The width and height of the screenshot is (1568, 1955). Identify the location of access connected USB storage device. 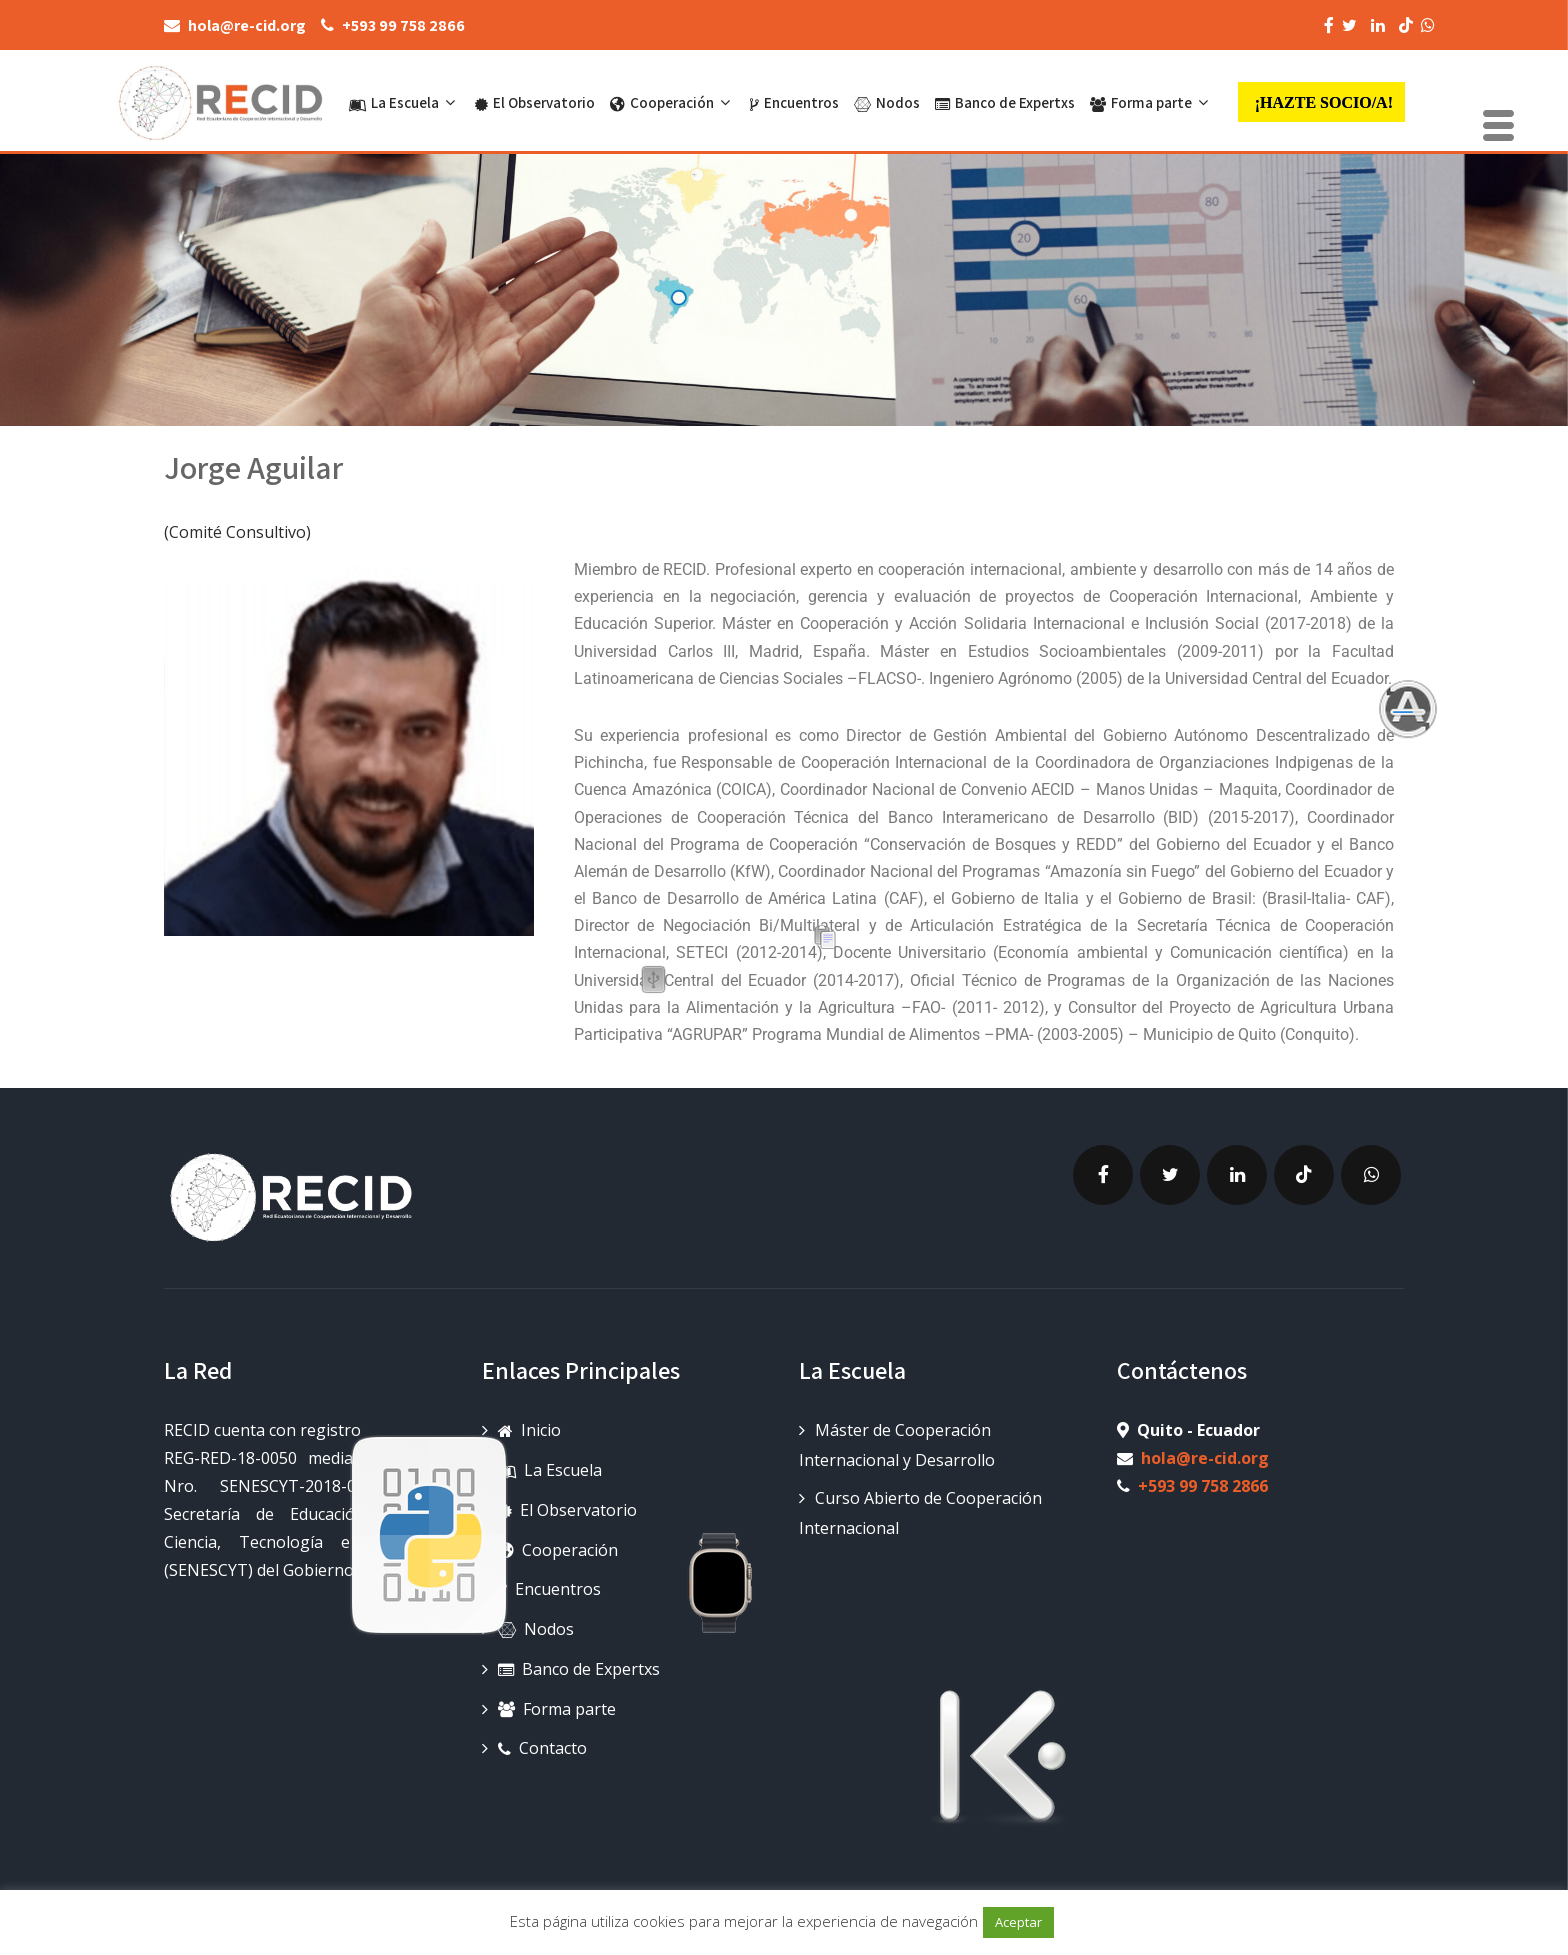
(653, 979).